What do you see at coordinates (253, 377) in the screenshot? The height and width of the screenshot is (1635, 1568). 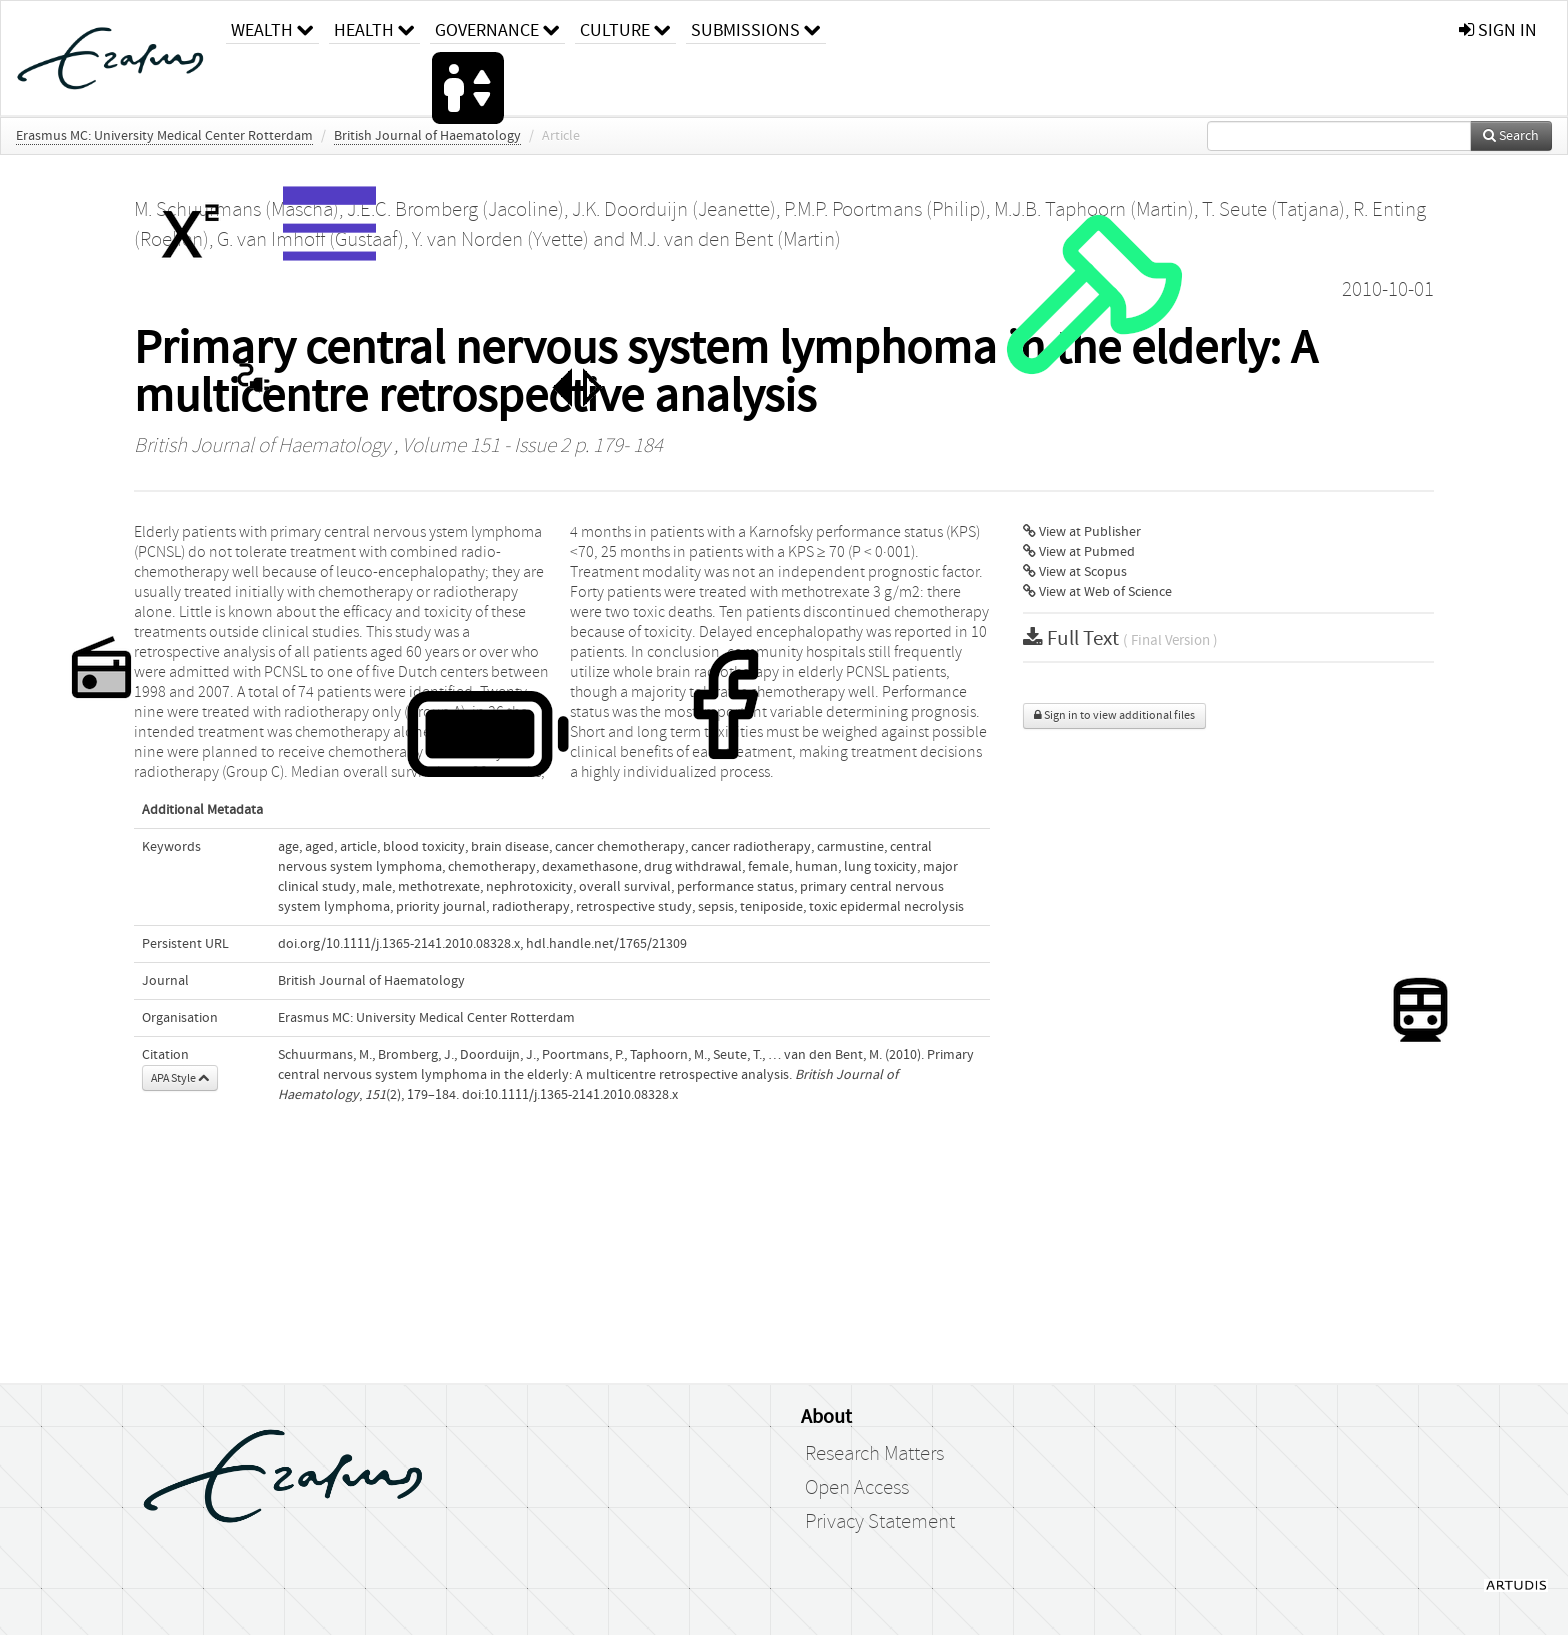 I see `find nearby electrical or charging services` at bounding box center [253, 377].